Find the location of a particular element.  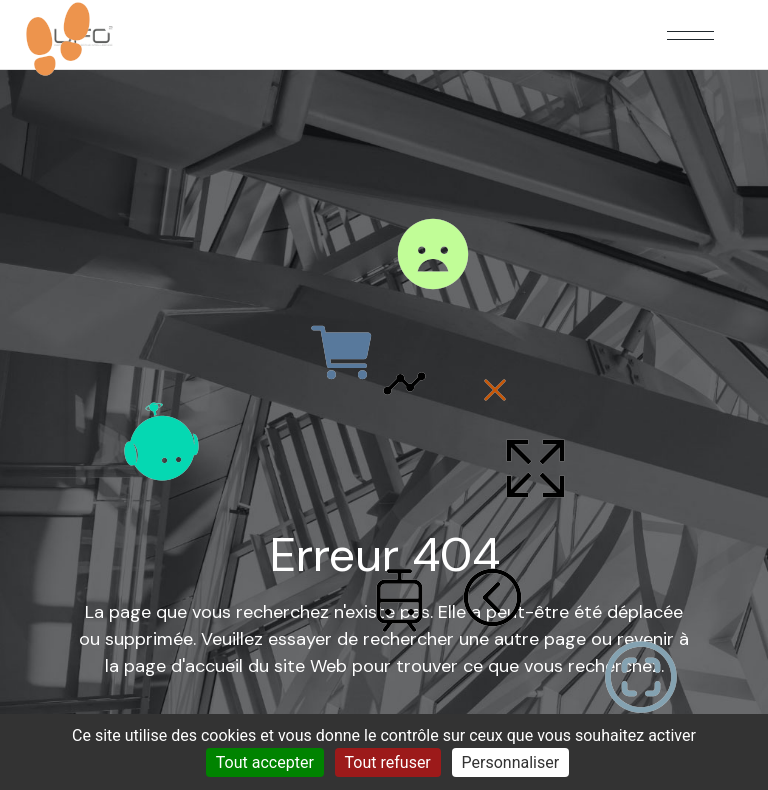

view analytics and statistics is located at coordinates (404, 383).